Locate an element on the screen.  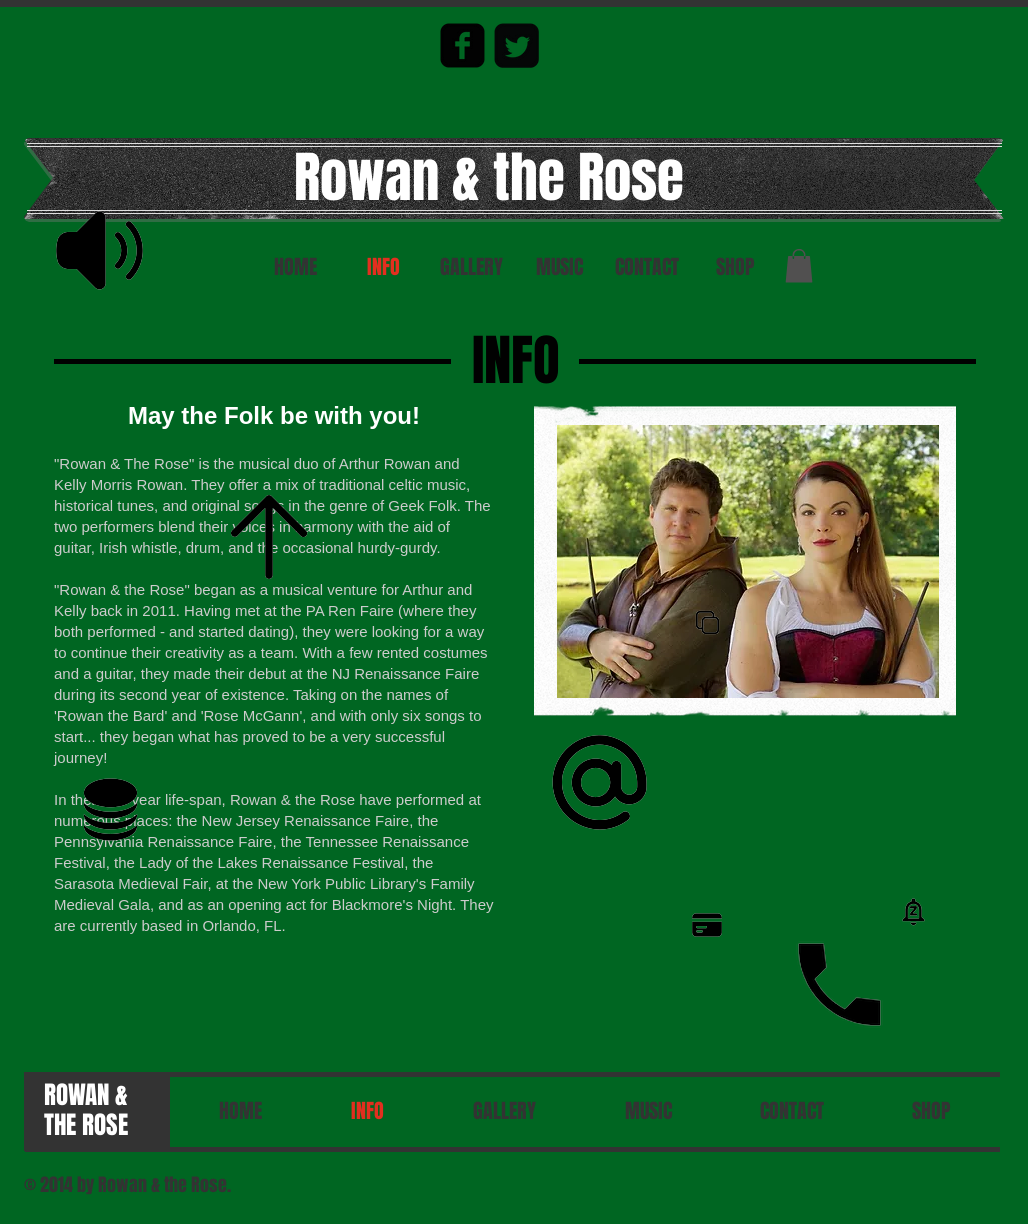
access payment methods is located at coordinates (707, 925).